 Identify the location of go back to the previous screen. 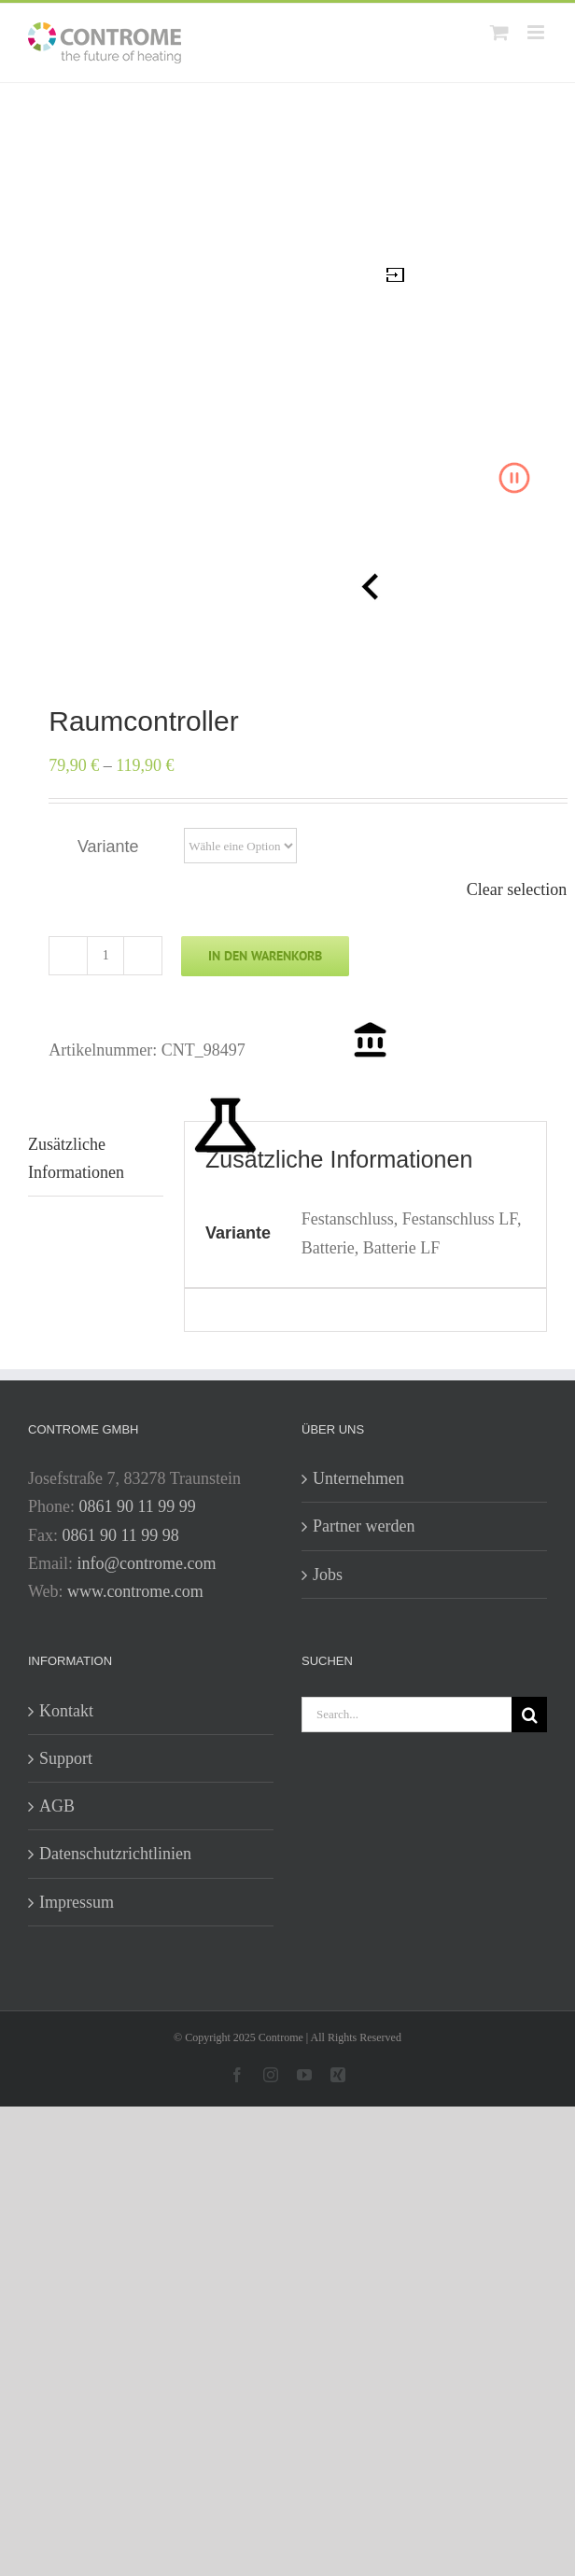
(370, 586).